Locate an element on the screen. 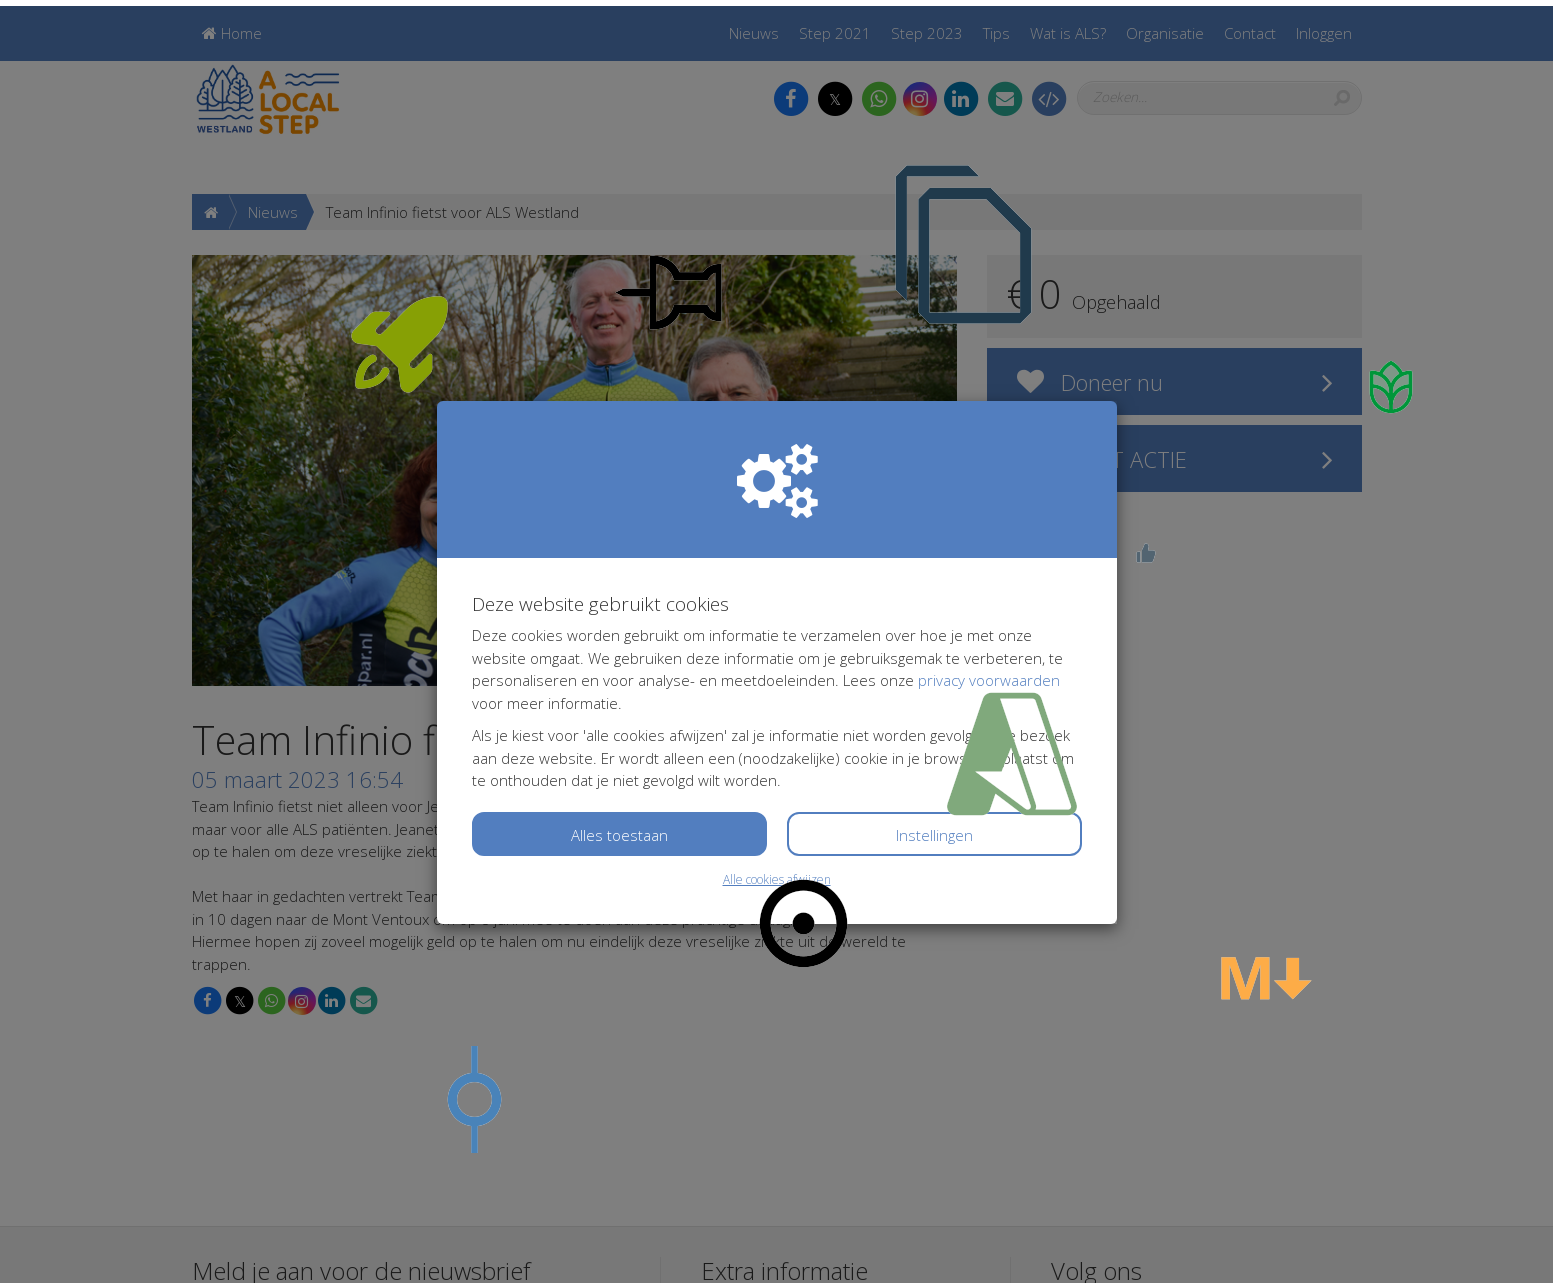 The width and height of the screenshot is (1553, 1283). launch or deploy a project is located at coordinates (401, 342).